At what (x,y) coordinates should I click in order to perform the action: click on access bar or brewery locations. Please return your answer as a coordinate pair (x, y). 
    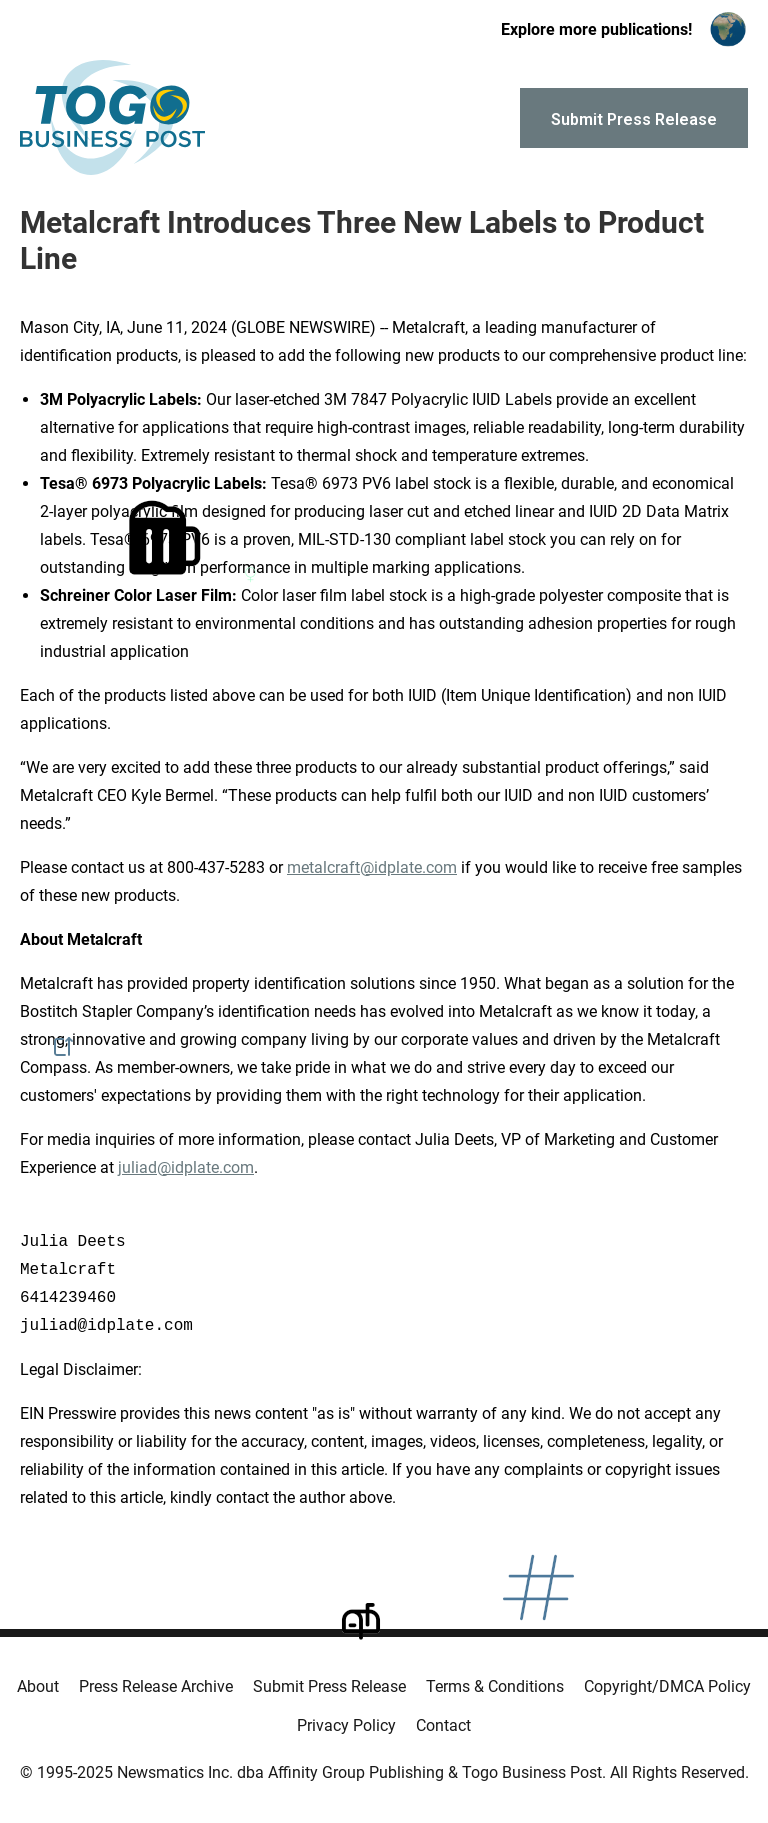
    Looking at the image, I should click on (160, 540).